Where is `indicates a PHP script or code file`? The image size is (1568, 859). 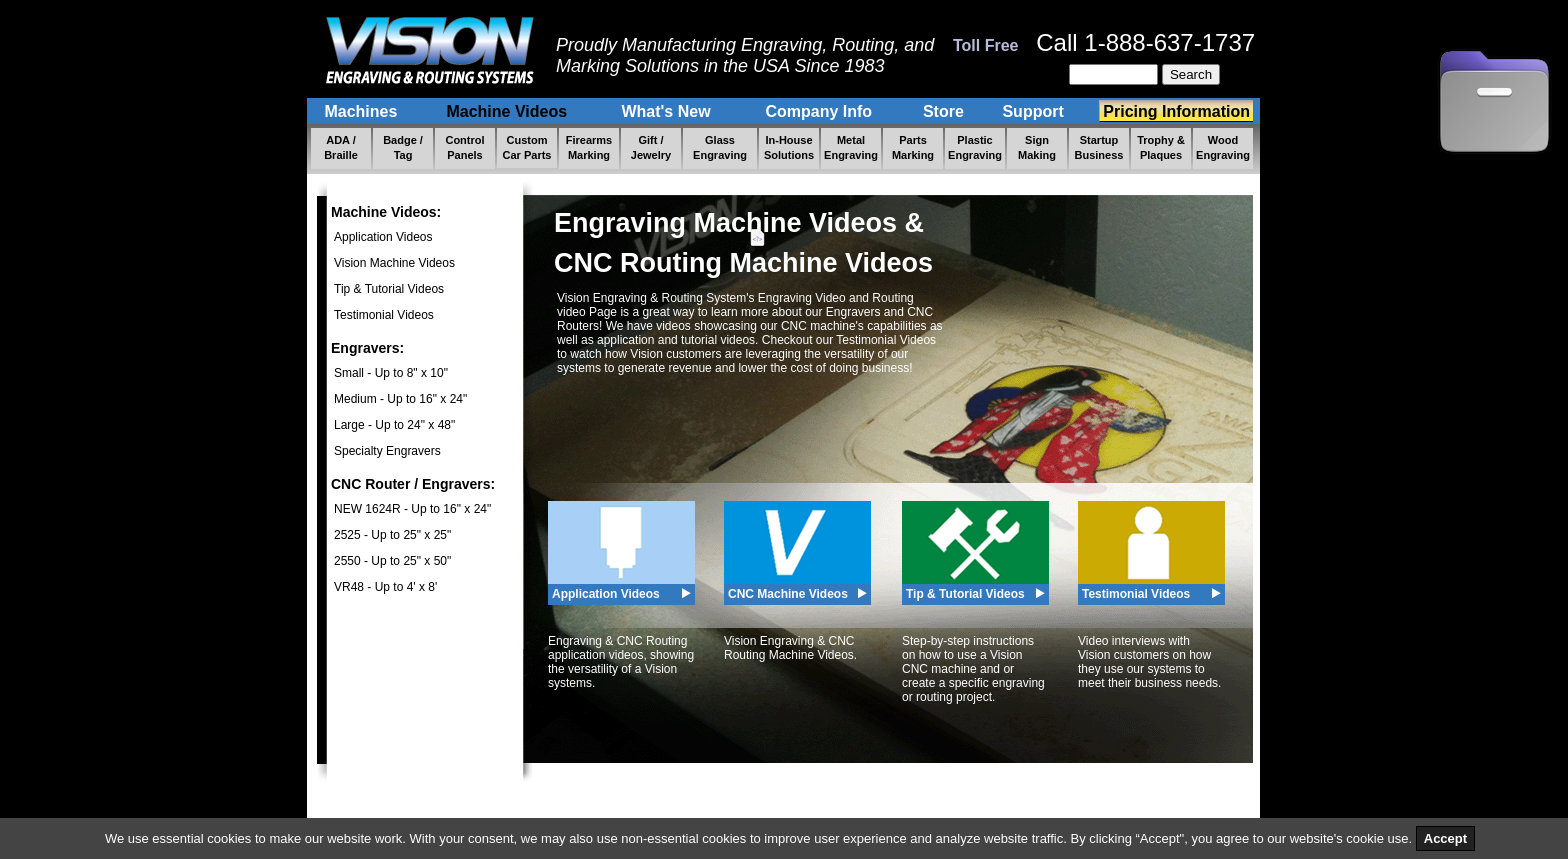 indicates a PHP script or code file is located at coordinates (757, 237).